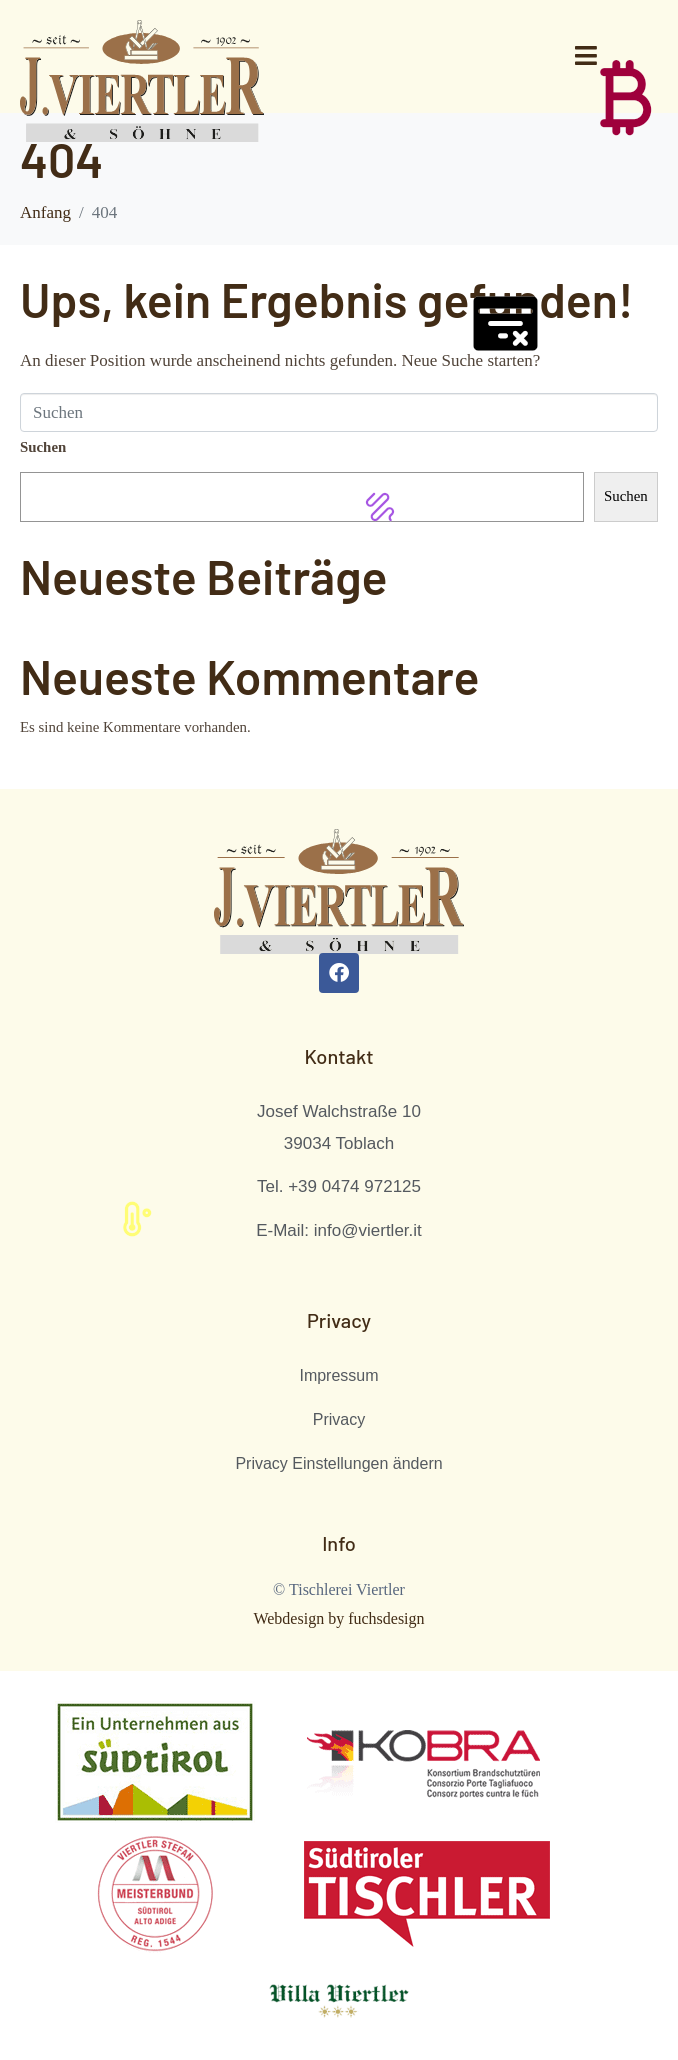 This screenshot has width=678, height=2060. I want to click on access freehand drawing or annotation tools, so click(380, 507).